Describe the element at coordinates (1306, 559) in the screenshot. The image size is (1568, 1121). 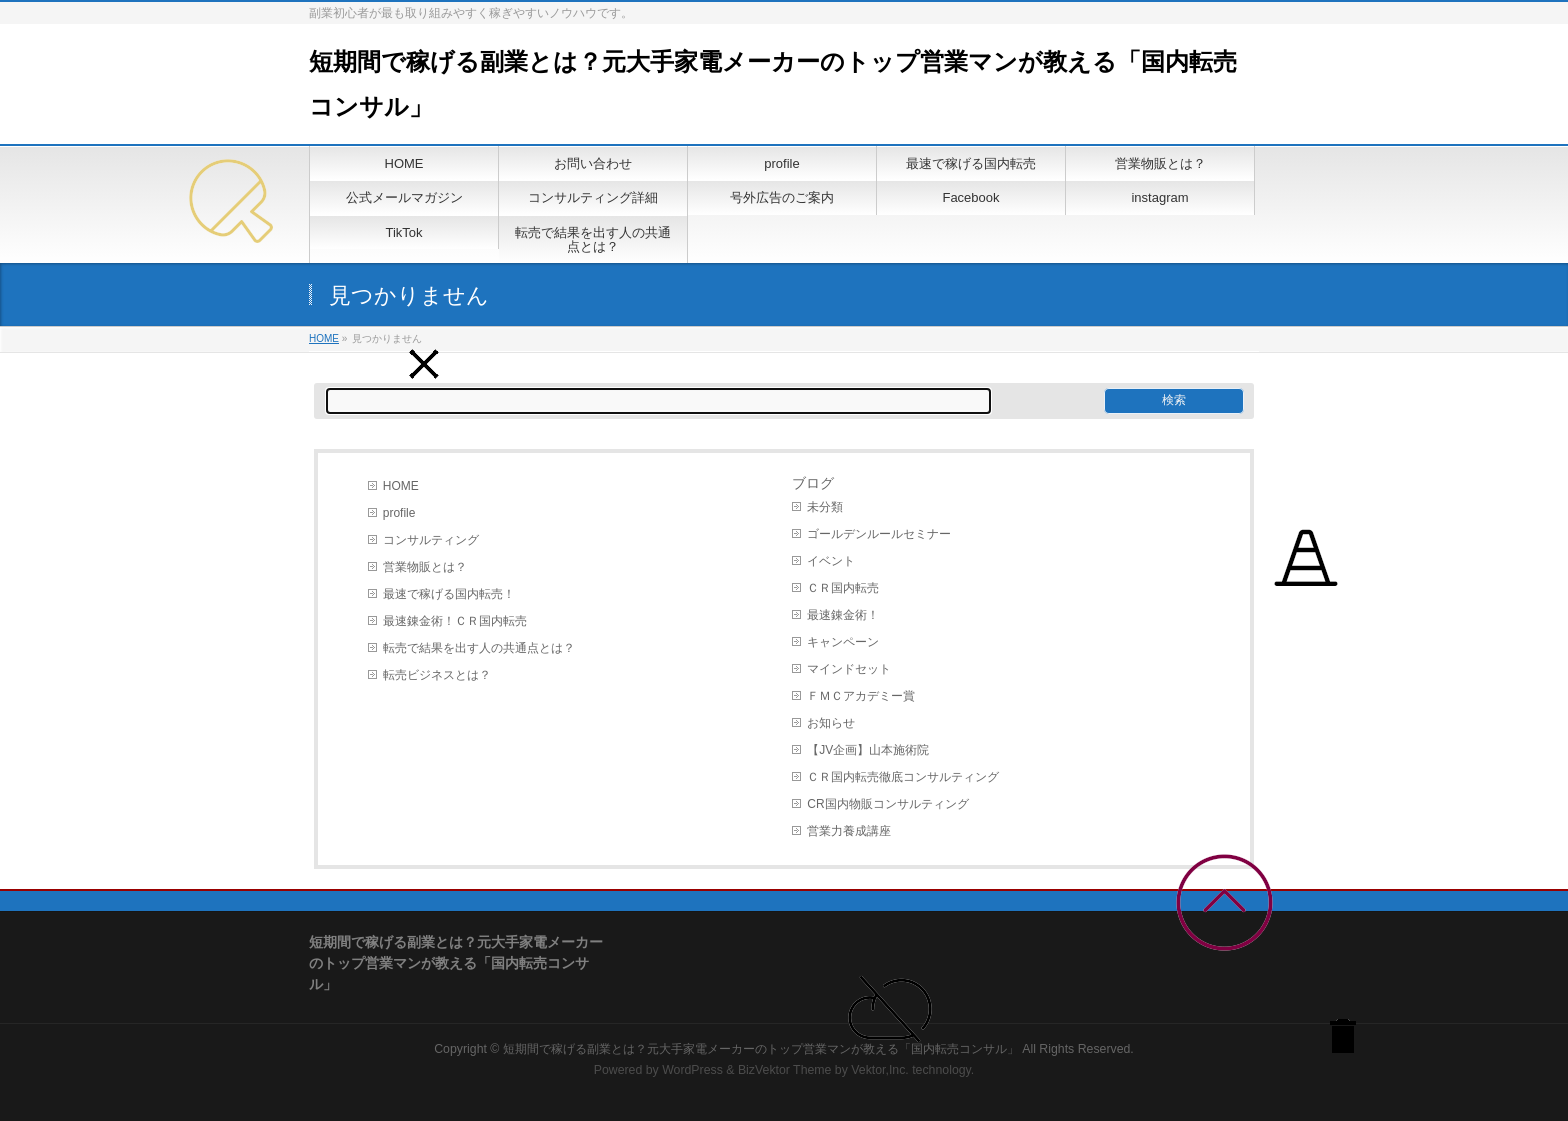
I see `indicates an area under construction or maintenance` at that location.